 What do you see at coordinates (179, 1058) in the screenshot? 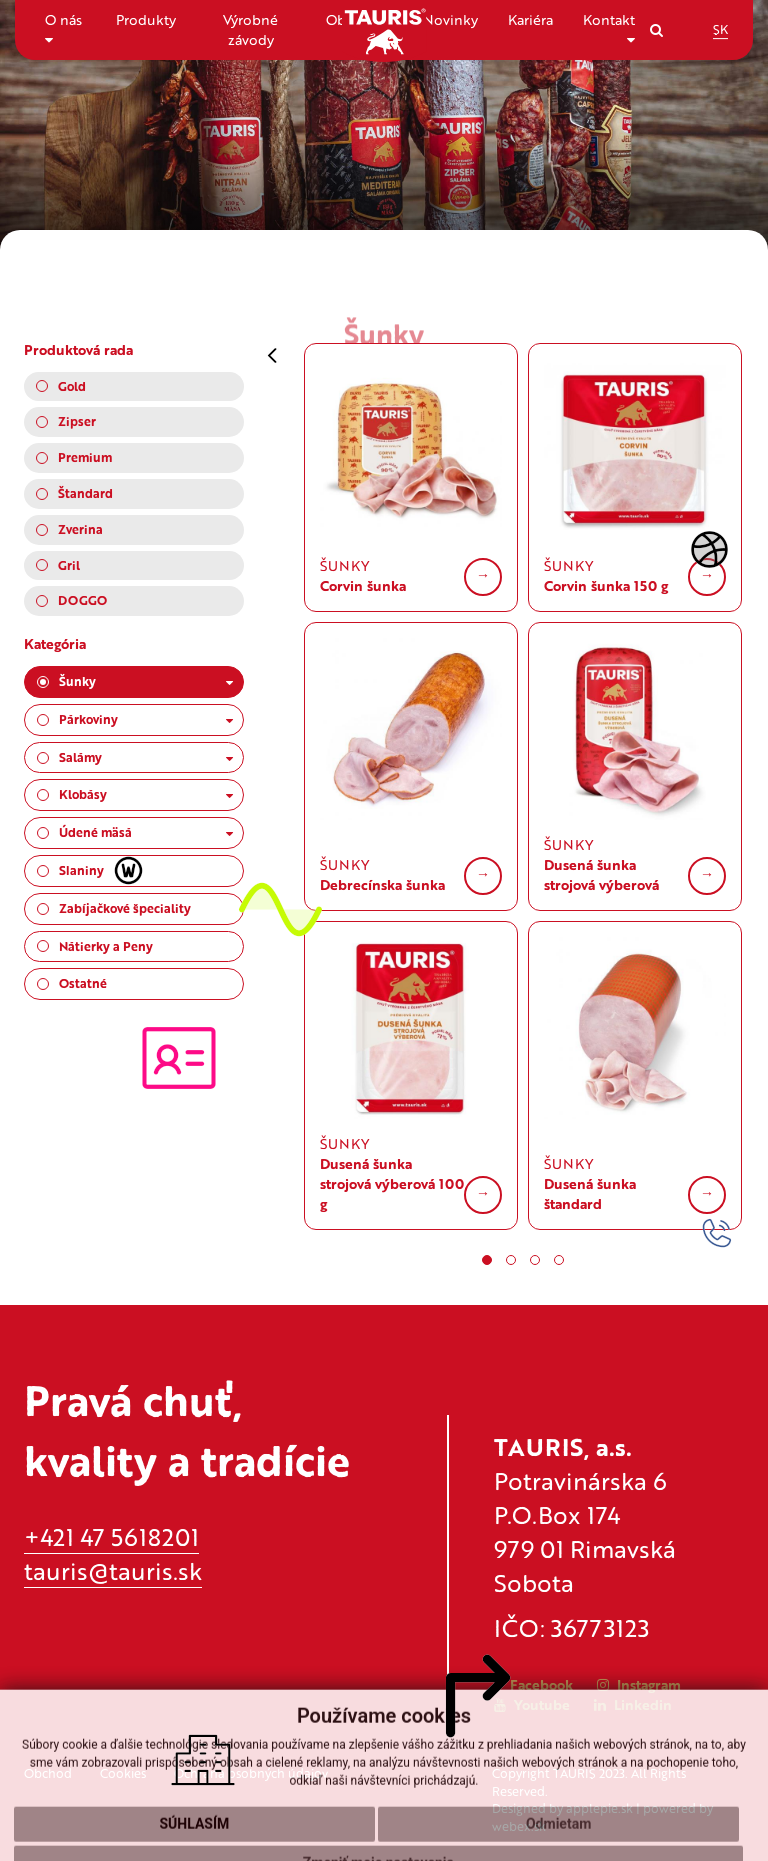
I see `view your profile or account information` at bounding box center [179, 1058].